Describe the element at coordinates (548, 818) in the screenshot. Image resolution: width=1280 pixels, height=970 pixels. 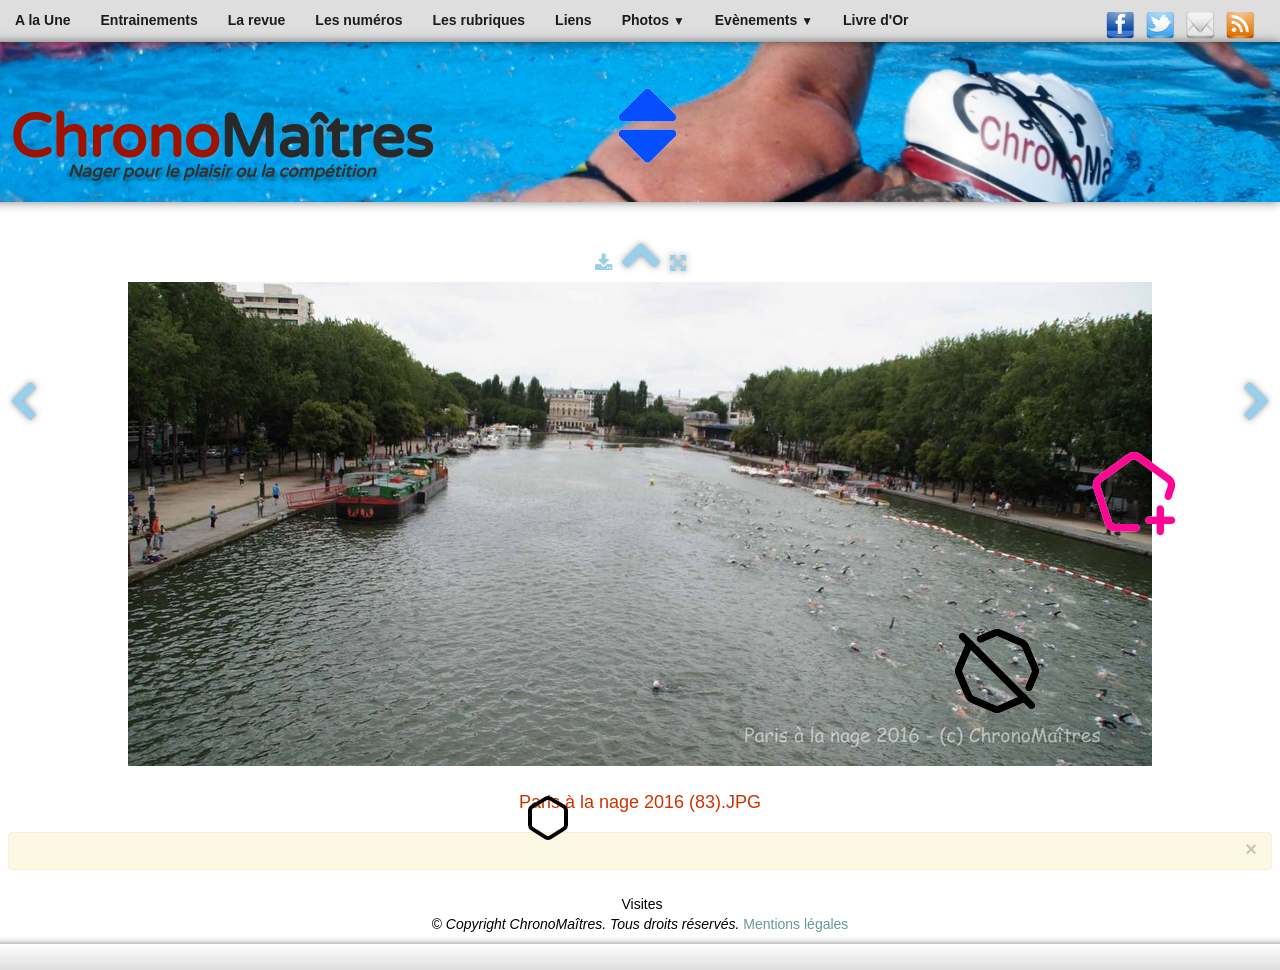
I see `select a hexagonal shape or polygon tool` at that location.